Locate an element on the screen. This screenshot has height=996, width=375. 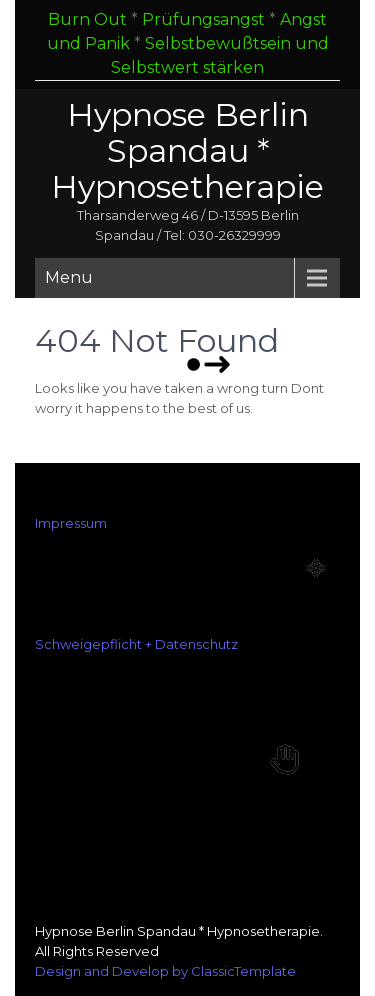
stop or pause an action is located at coordinates (285, 759).